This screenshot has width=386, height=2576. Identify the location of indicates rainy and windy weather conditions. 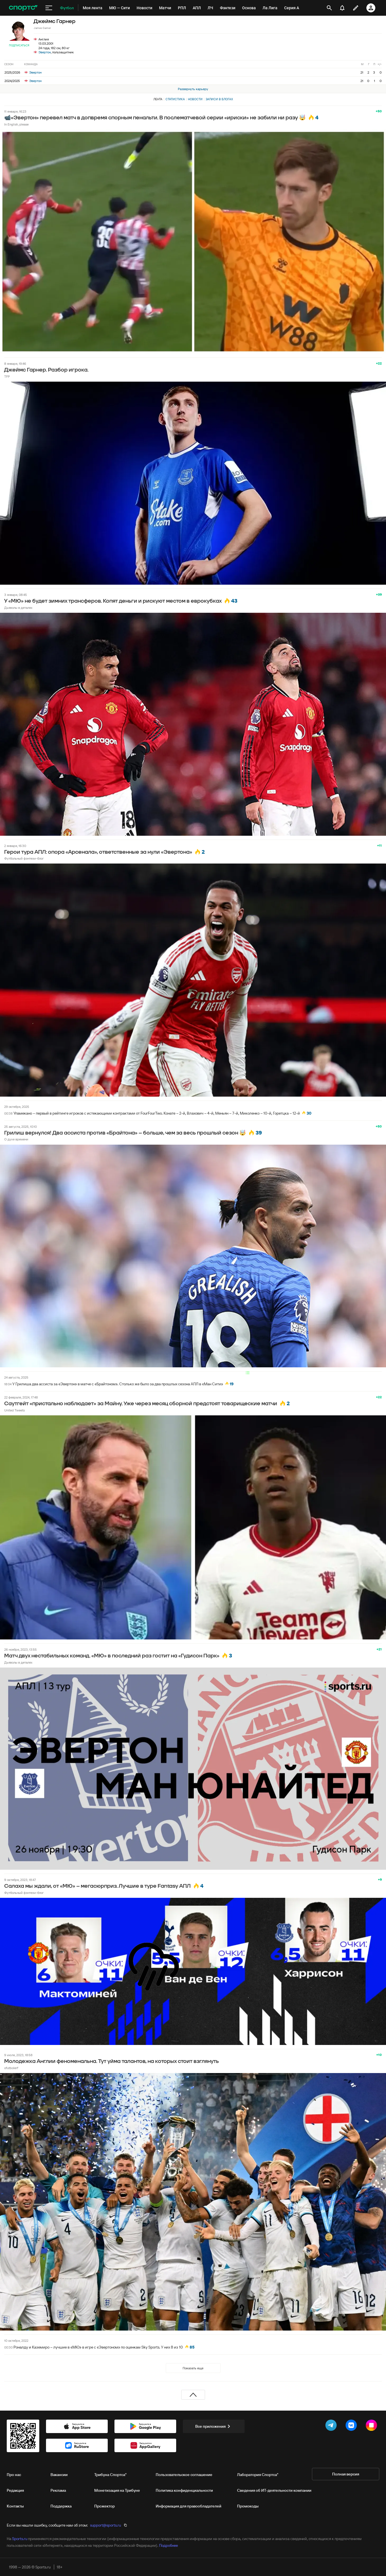
(154, 1965).